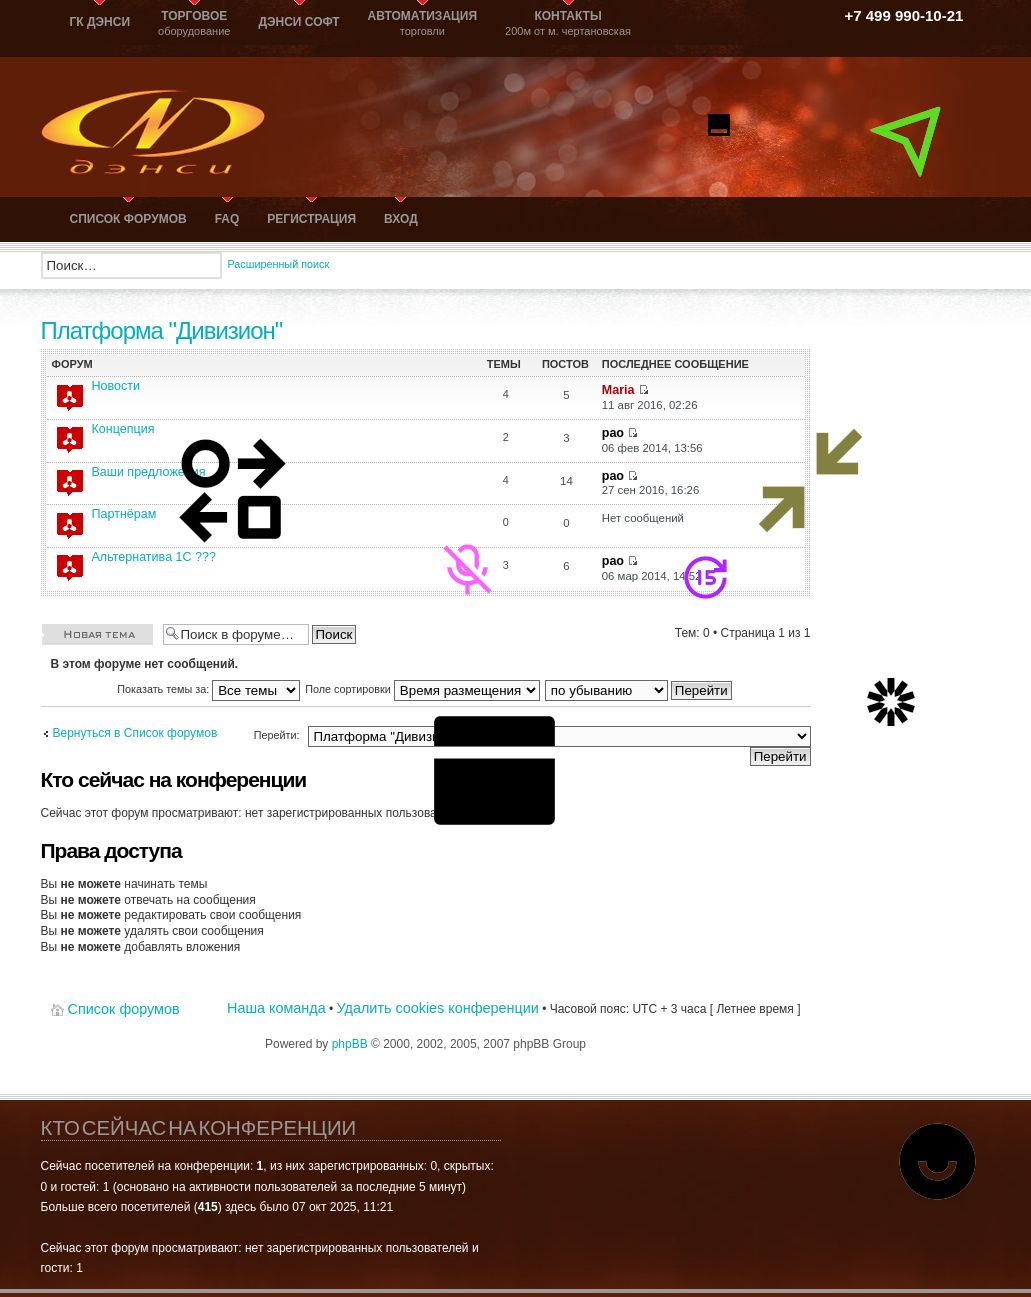  What do you see at coordinates (467, 569) in the screenshot?
I see `mute your microphone` at bounding box center [467, 569].